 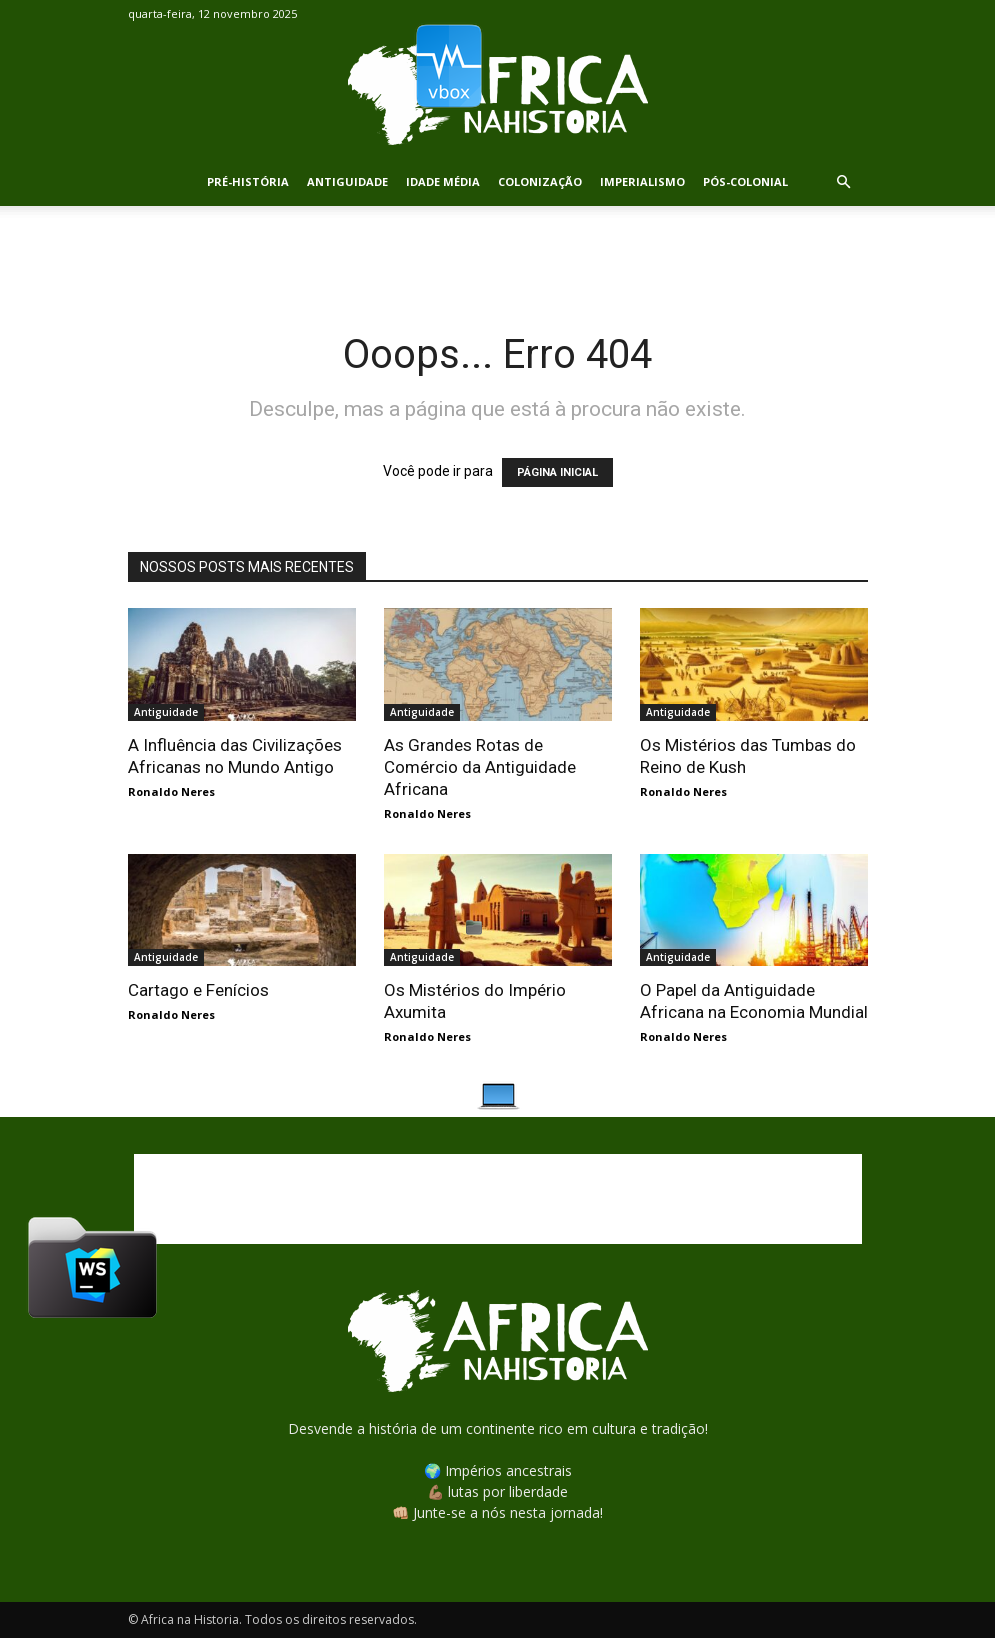 What do you see at coordinates (92, 1271) in the screenshot?
I see `open webstorm project folder` at bounding box center [92, 1271].